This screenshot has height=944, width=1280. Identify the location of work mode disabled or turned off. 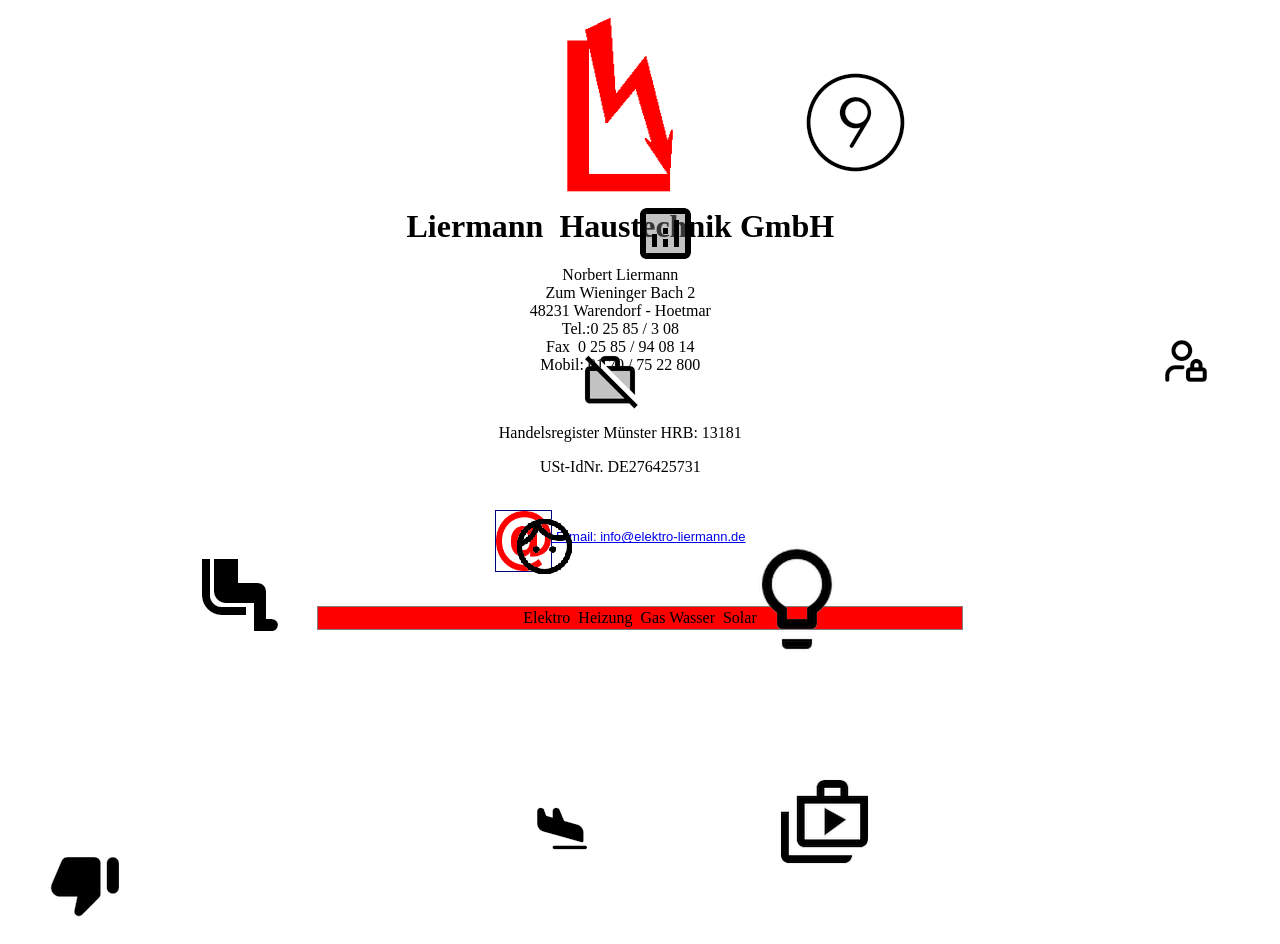
(610, 381).